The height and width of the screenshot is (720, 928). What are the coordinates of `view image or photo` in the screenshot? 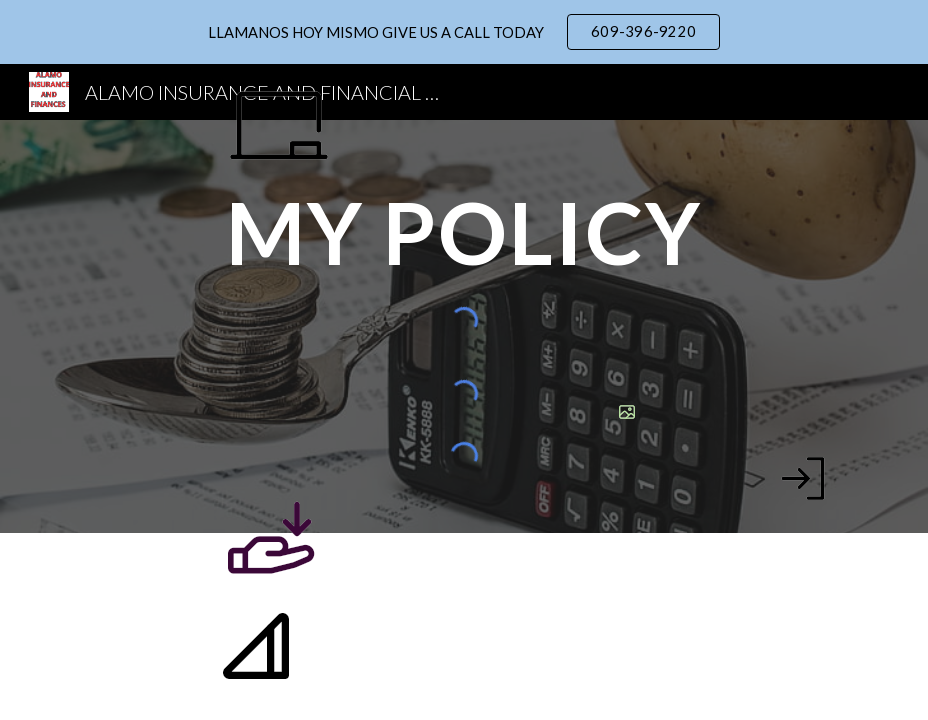 It's located at (627, 412).